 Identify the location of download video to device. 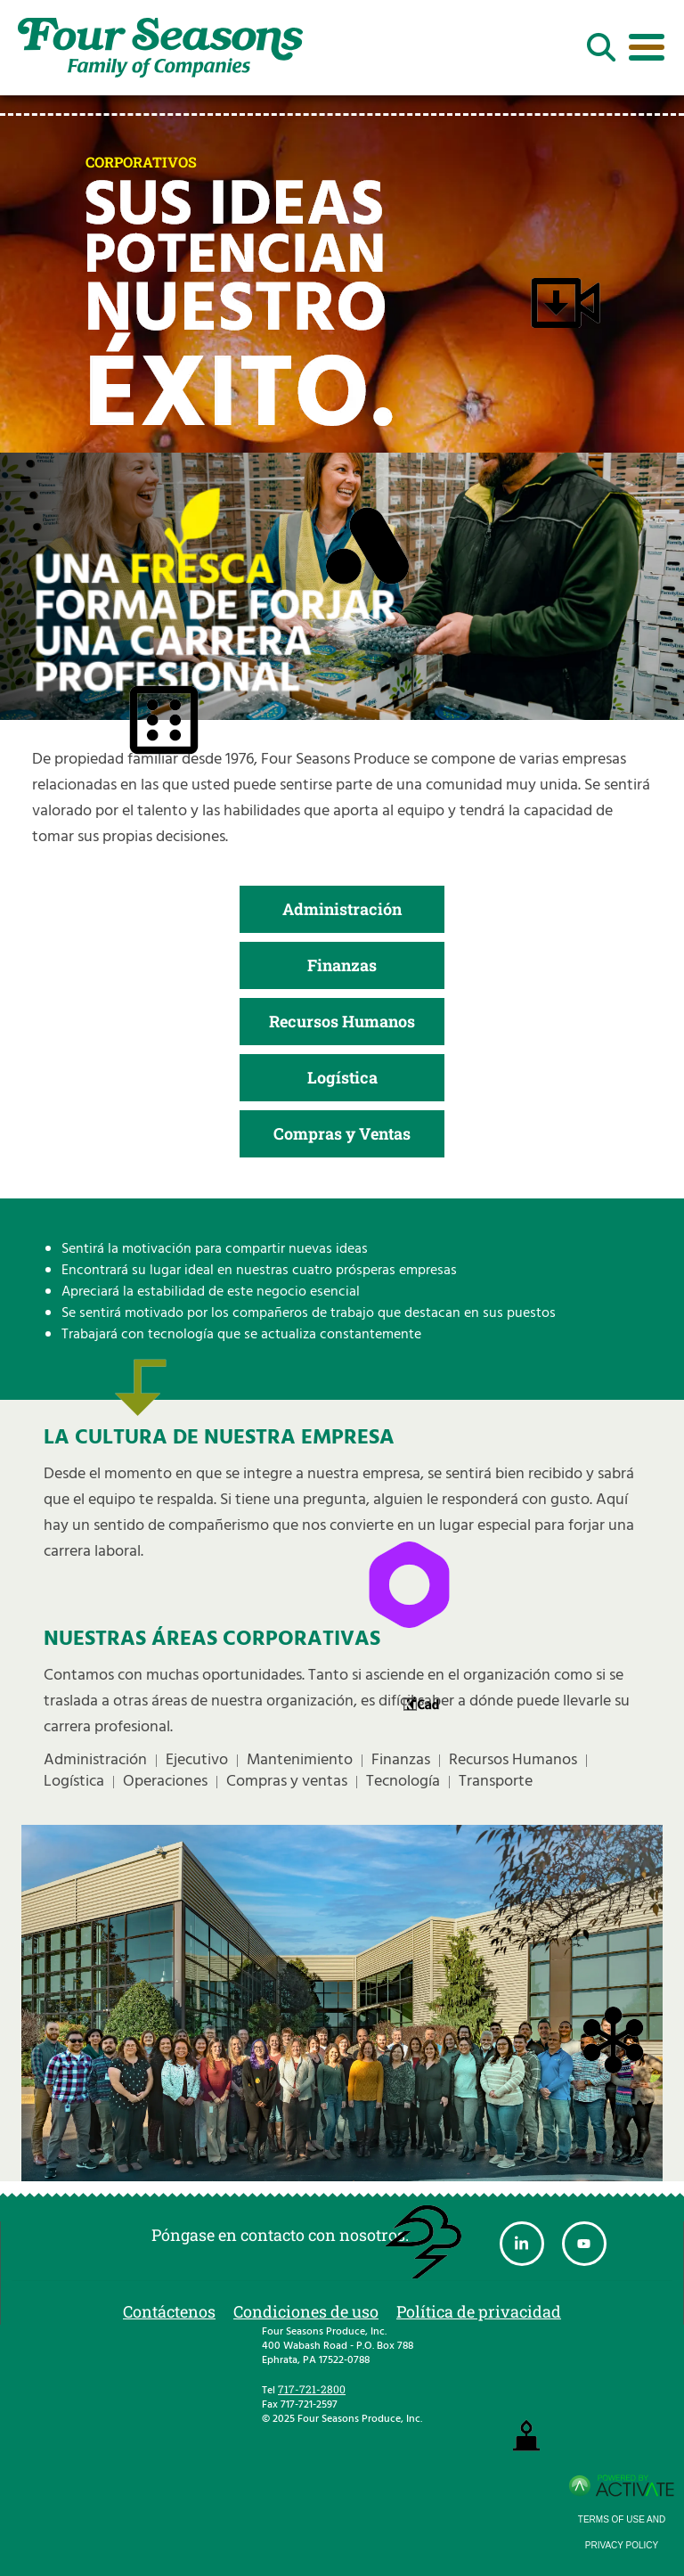
(566, 303).